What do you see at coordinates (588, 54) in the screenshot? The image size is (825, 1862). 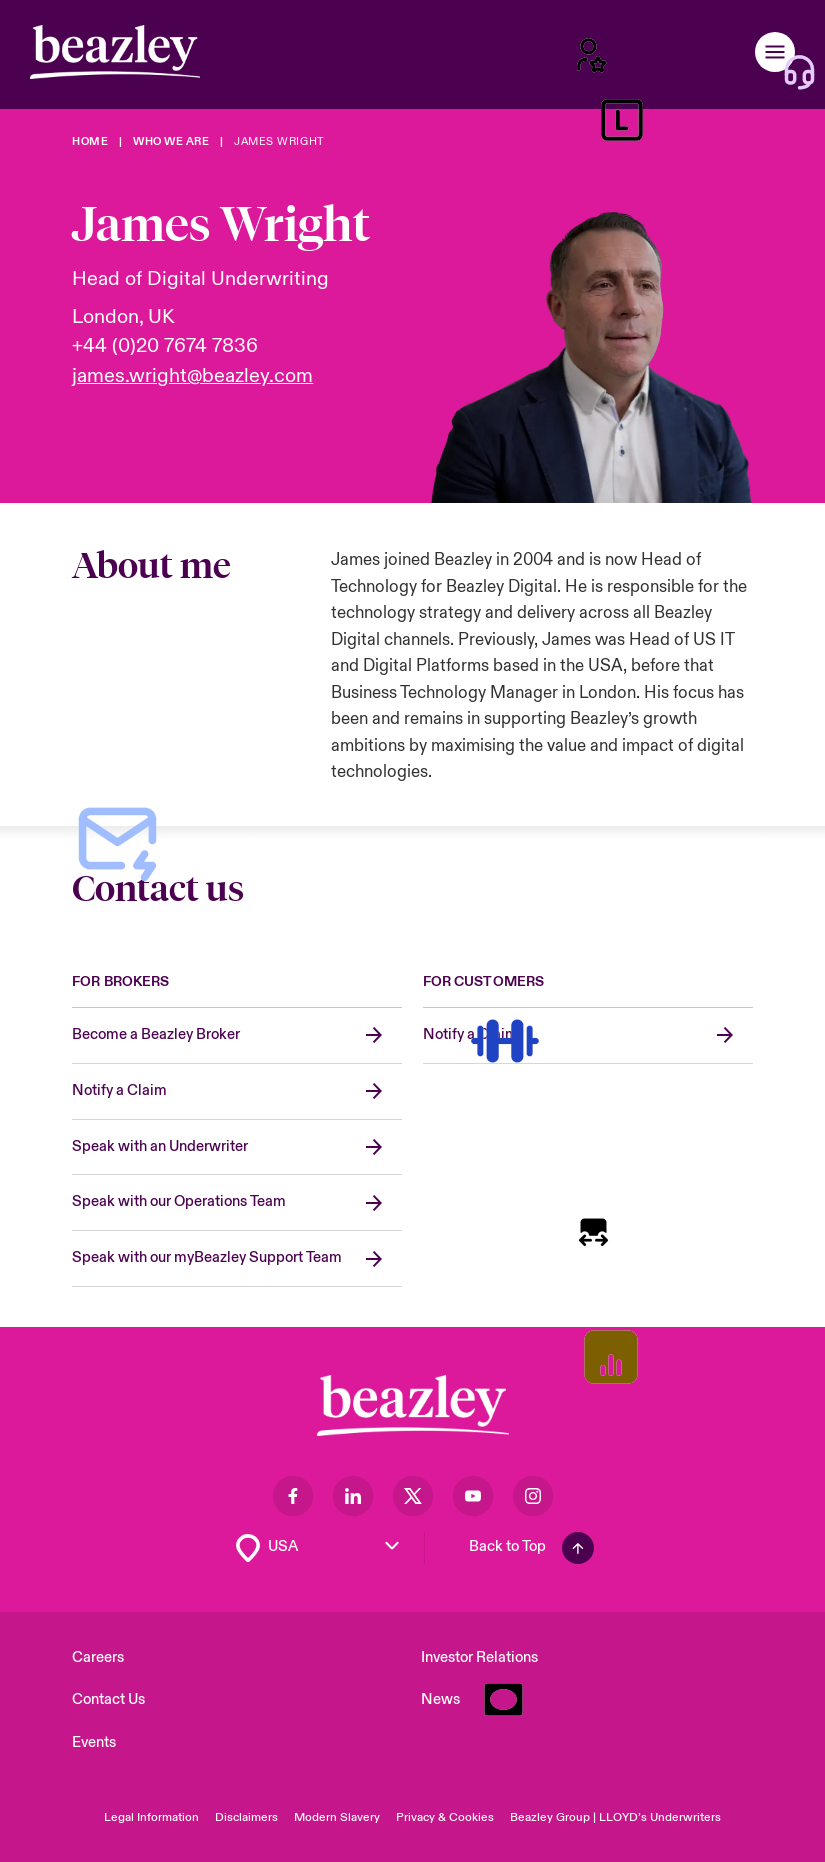 I see `view or access favorite user` at bounding box center [588, 54].